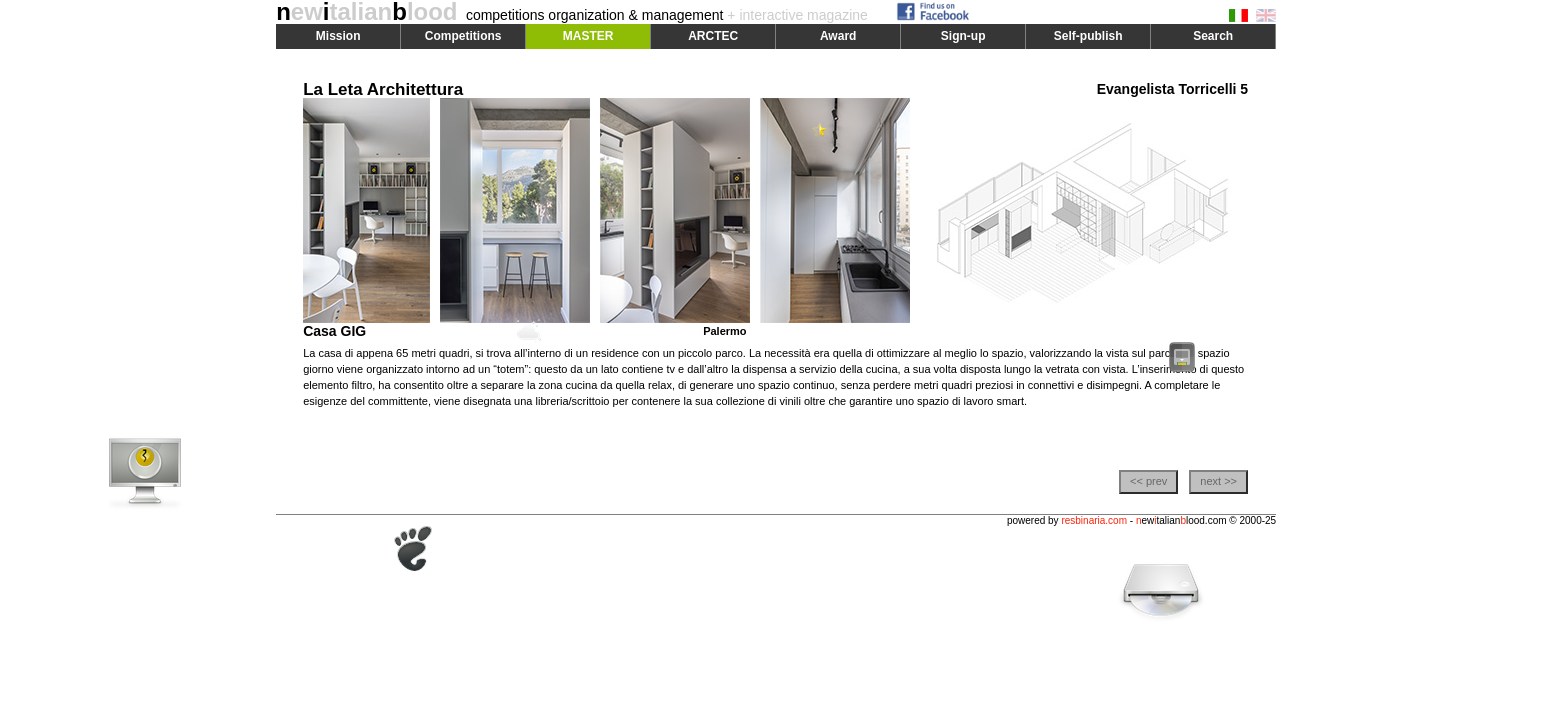 Image resolution: width=1568 pixels, height=720 pixels. Describe the element at coordinates (529, 331) in the screenshot. I see `indicates overcast or cloudy conditions at night` at that location.